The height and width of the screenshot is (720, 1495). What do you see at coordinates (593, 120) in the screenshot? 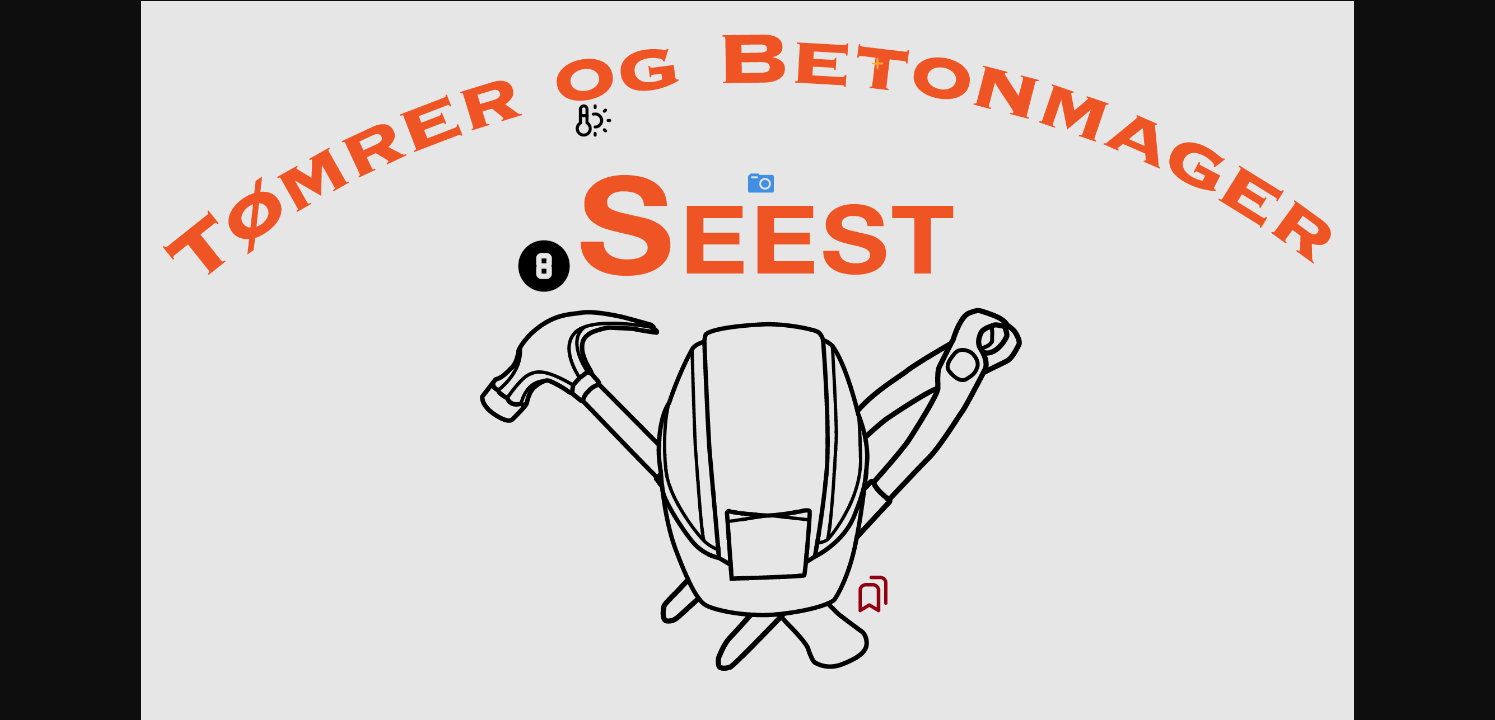
I see `view current outdoor temperature` at bounding box center [593, 120].